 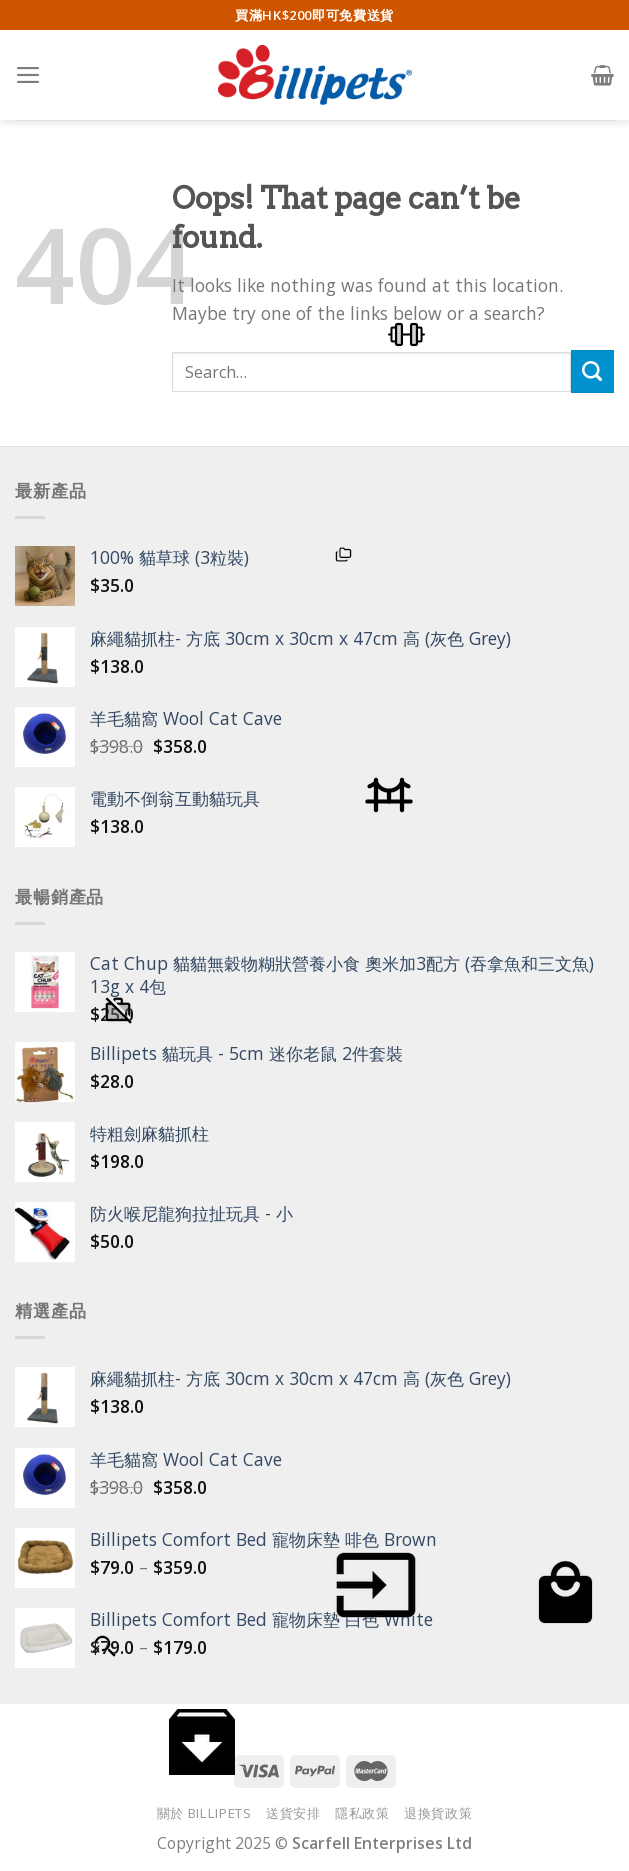 What do you see at coordinates (565, 1593) in the screenshot?
I see `open shopping or store section` at bounding box center [565, 1593].